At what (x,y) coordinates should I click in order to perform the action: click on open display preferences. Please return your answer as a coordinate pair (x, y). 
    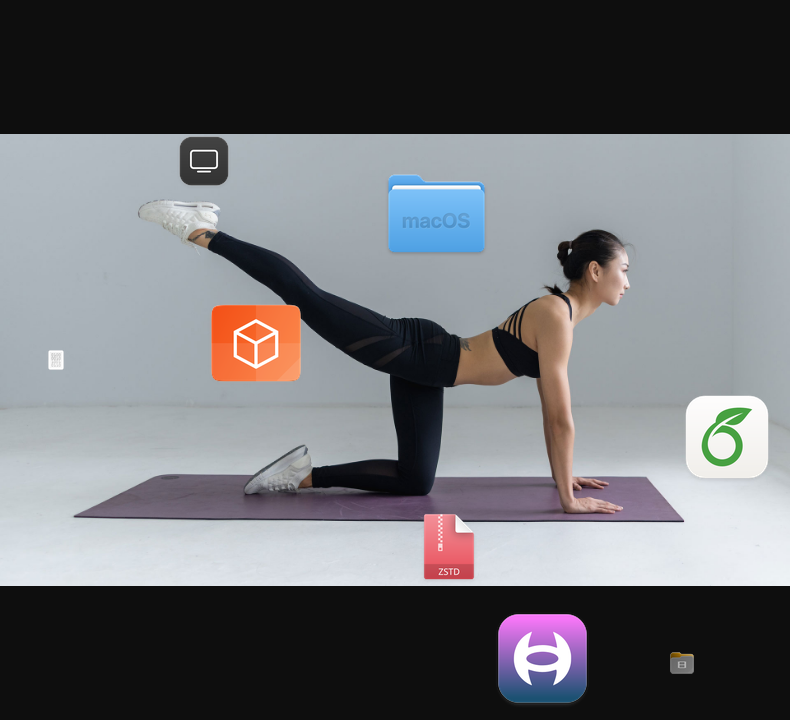
    Looking at the image, I should click on (204, 162).